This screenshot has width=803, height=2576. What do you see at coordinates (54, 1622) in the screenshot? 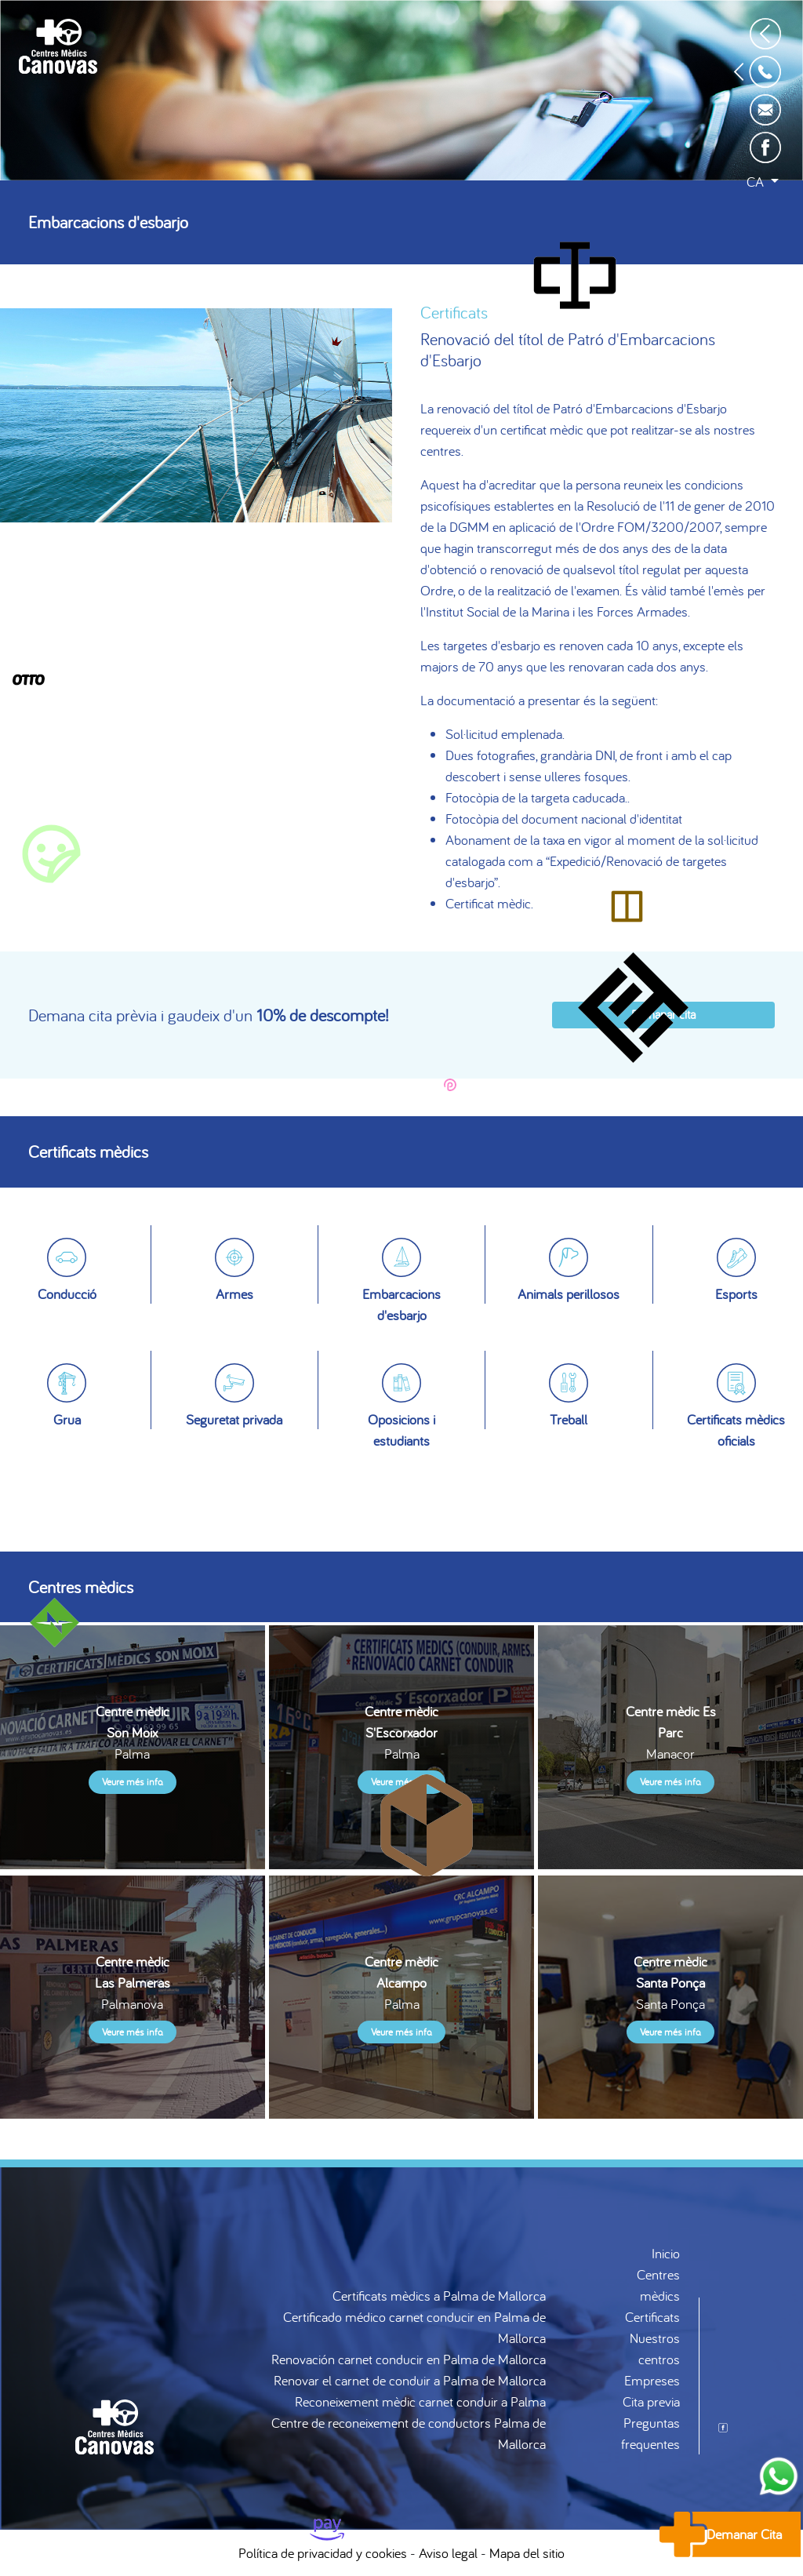
I see `normalize.css library logo` at bounding box center [54, 1622].